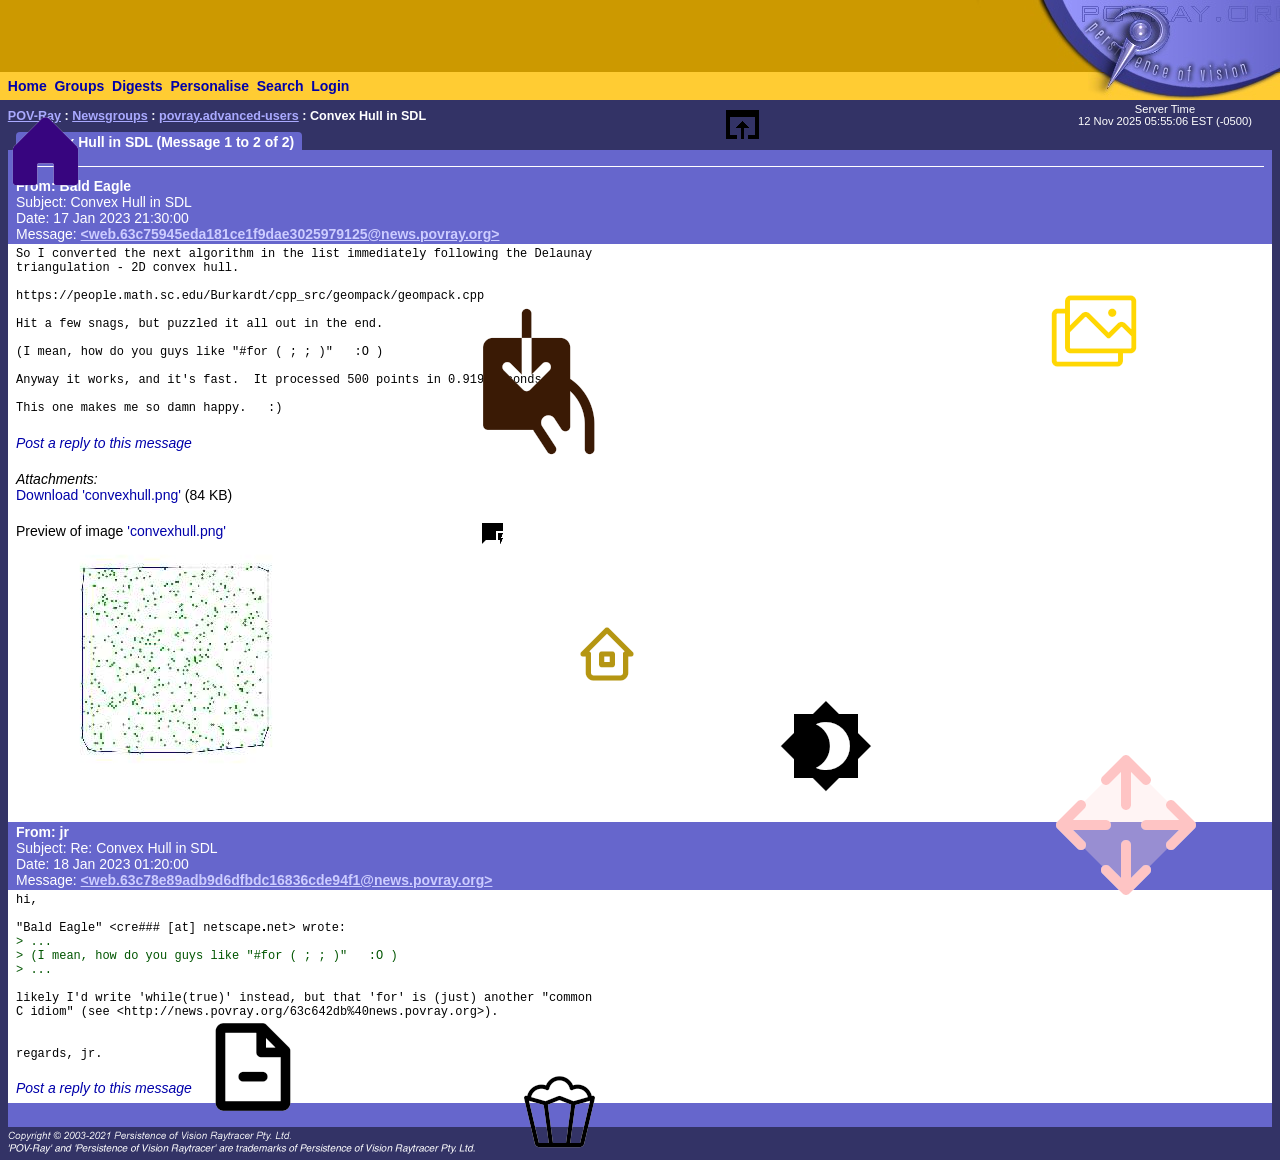  I want to click on toggle dark mode or night theme, so click(826, 746).